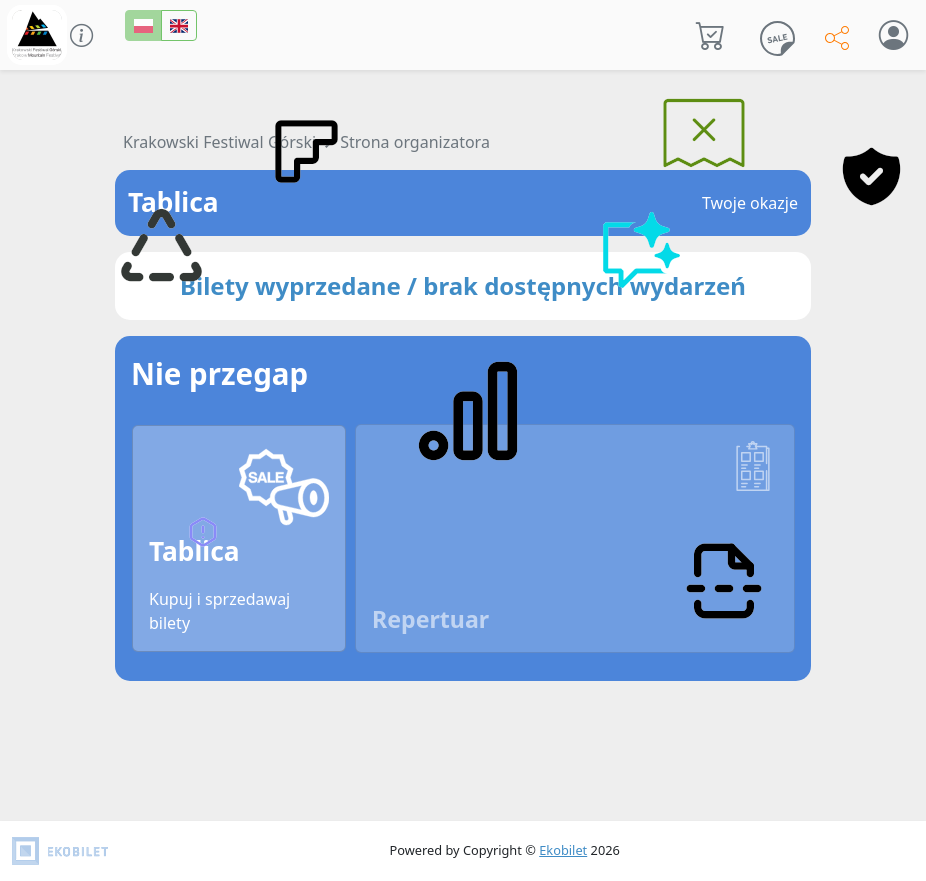 The width and height of the screenshot is (926, 881). I want to click on start an AI-powered chat conversation, so click(639, 253).